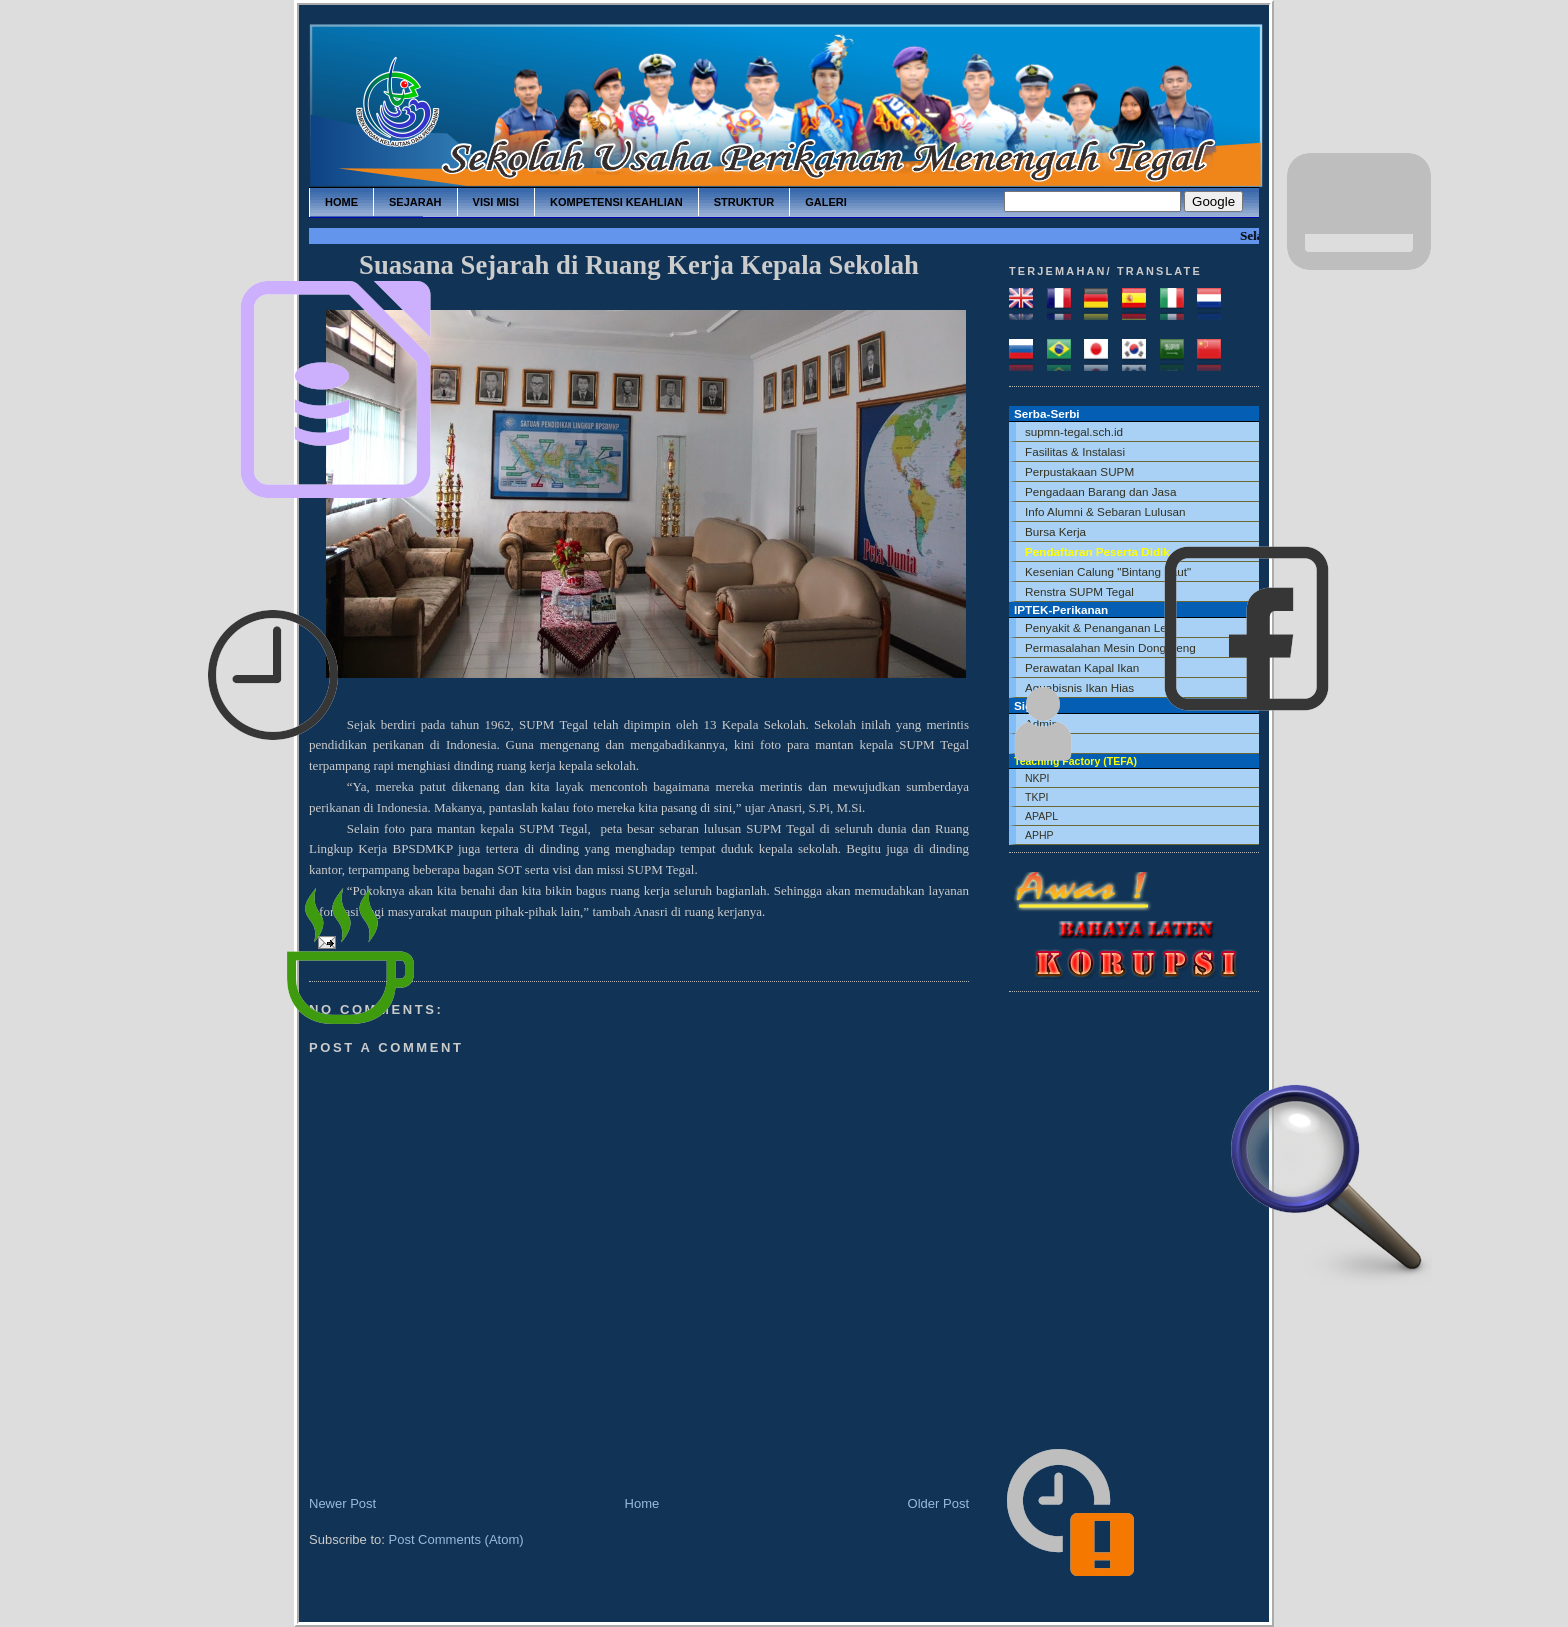 This screenshot has height=1627, width=1568. Describe the element at coordinates (273, 675) in the screenshot. I see `view slideshow or presentation mode` at that location.